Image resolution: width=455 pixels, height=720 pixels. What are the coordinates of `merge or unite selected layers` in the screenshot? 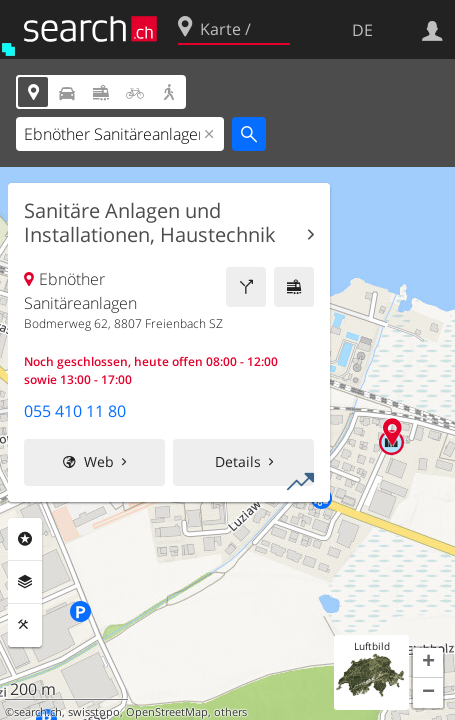 It's located at (8, 49).